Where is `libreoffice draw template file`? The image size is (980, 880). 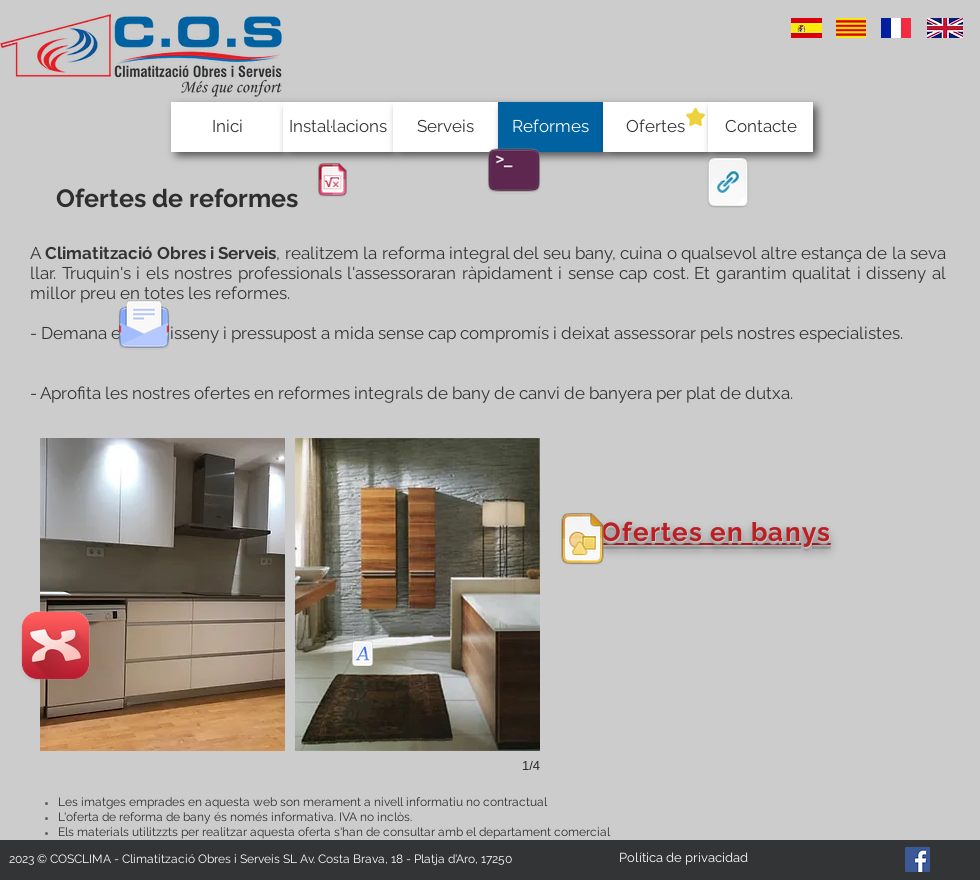 libreoffice draw template file is located at coordinates (582, 538).